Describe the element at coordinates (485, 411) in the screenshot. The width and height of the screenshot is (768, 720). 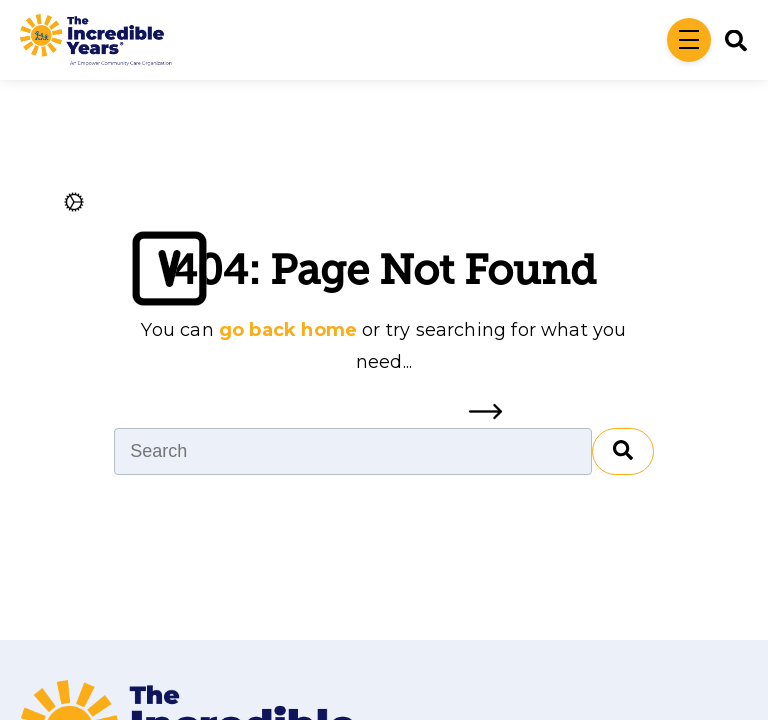
I see `proceed to the next step` at that location.